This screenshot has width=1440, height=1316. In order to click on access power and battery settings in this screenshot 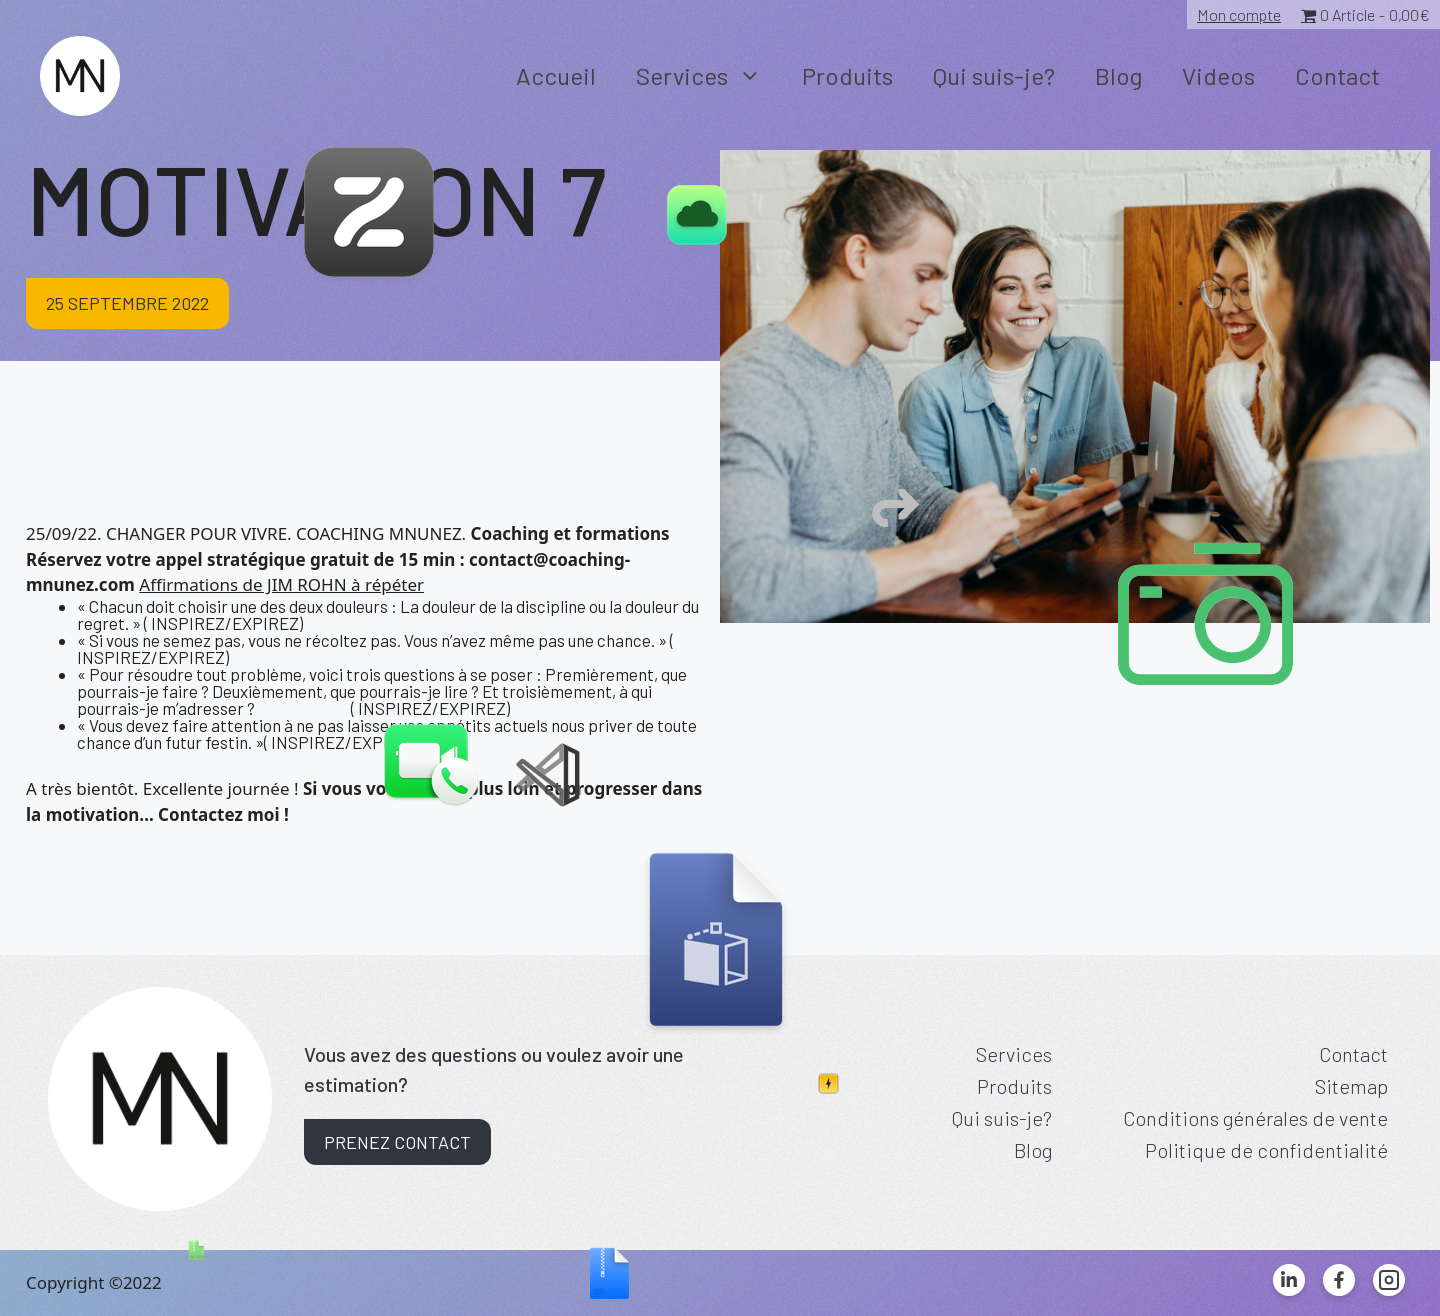, I will do `click(828, 1083)`.